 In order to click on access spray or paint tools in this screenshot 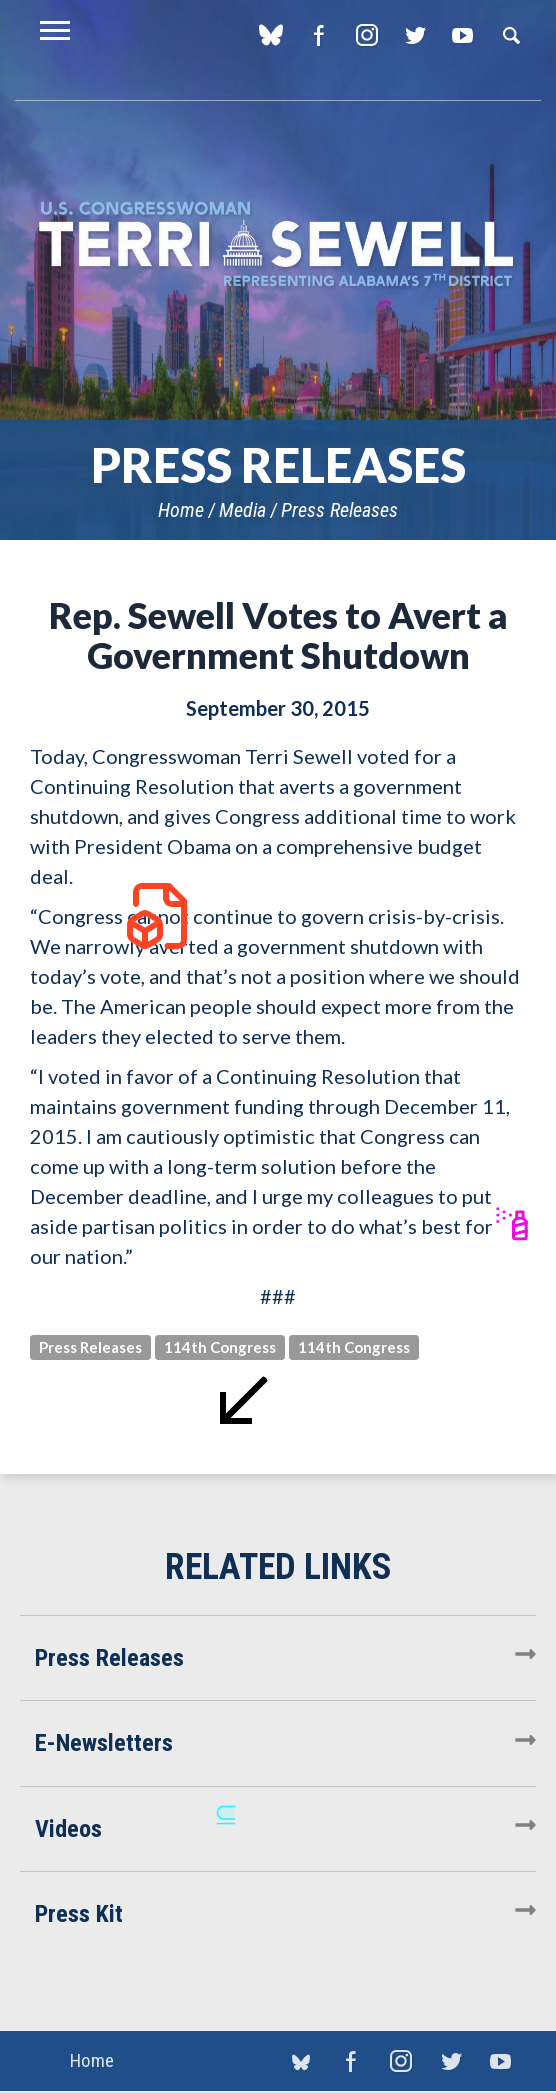, I will do `click(512, 1223)`.